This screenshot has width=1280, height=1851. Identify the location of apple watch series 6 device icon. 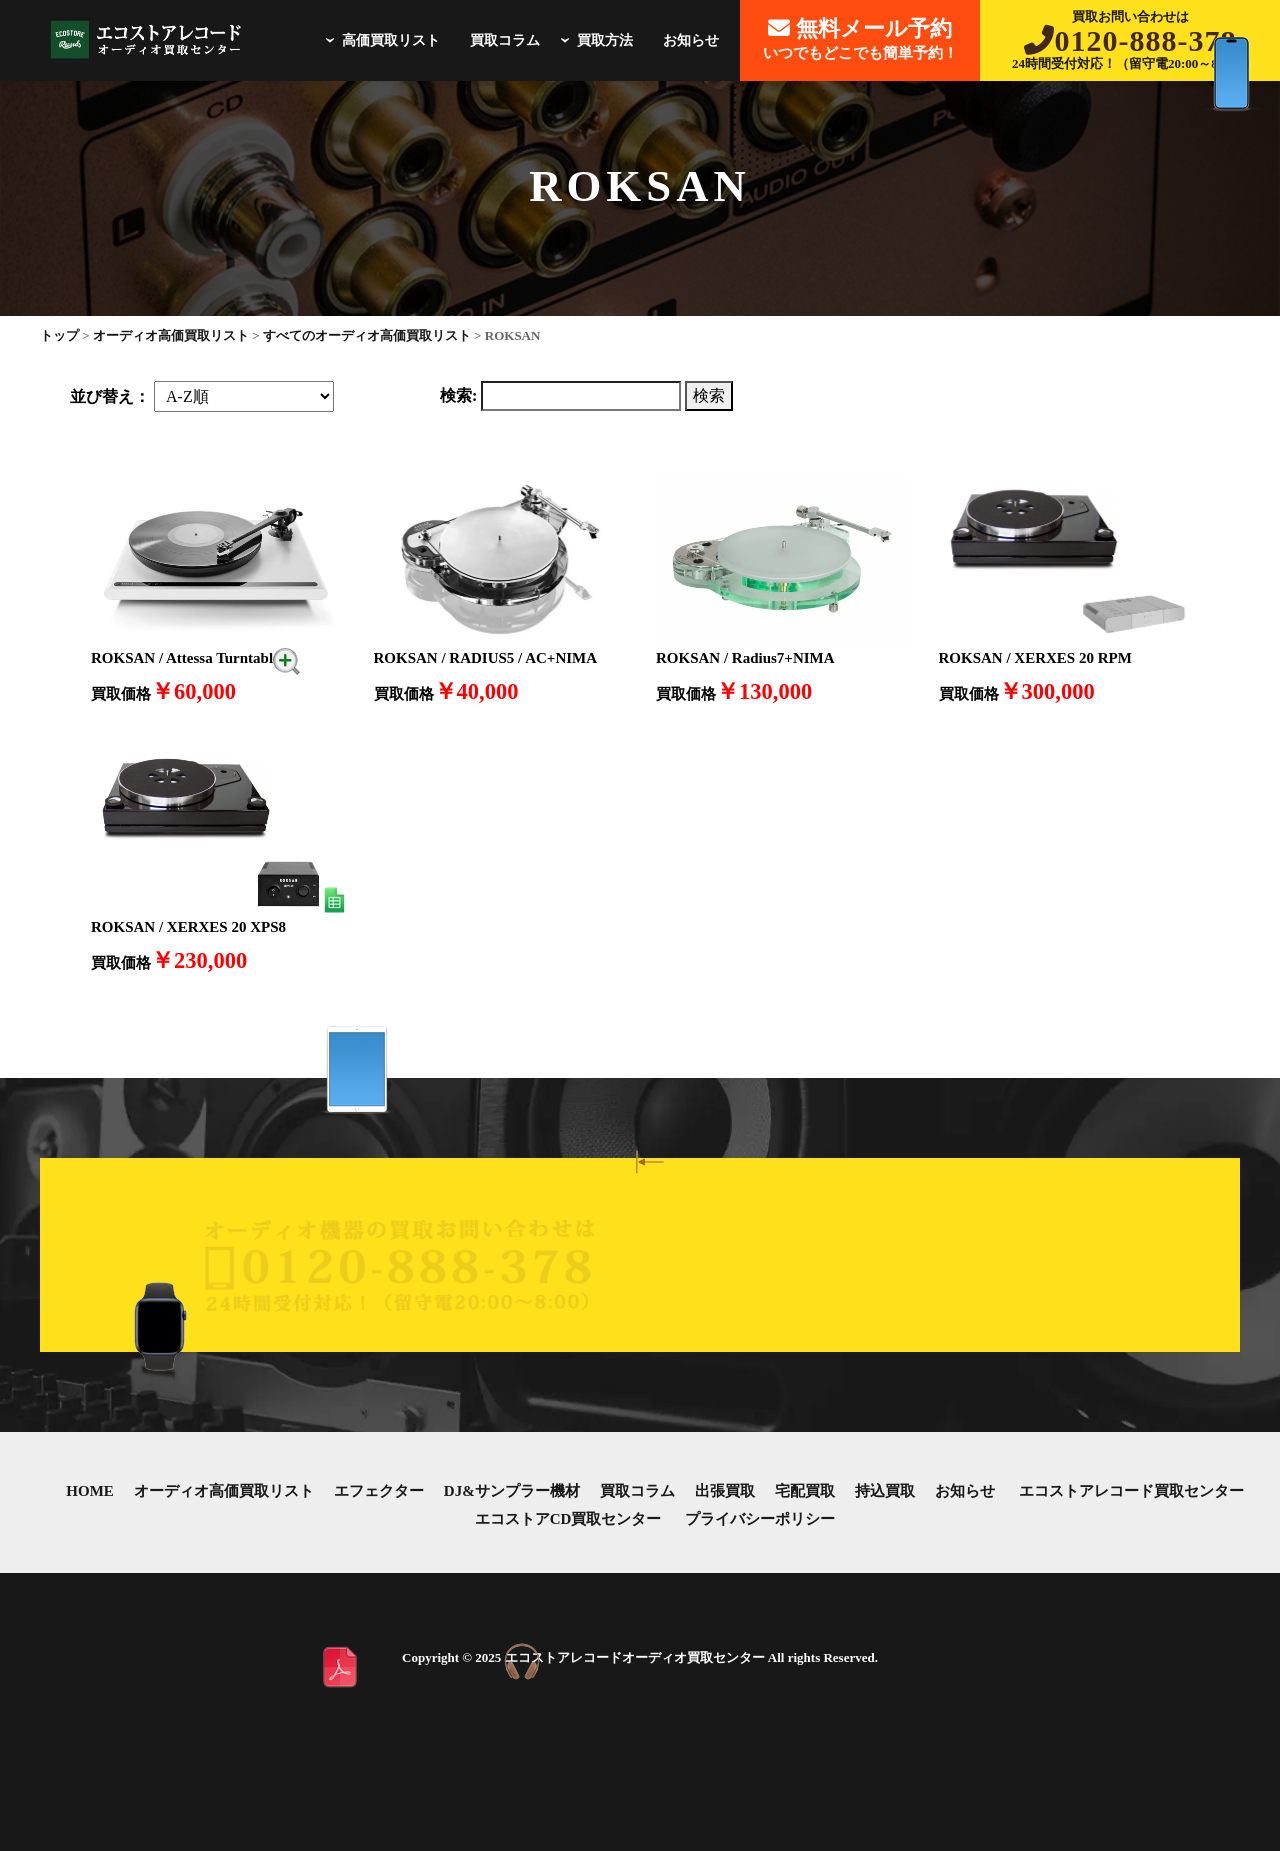
(159, 1326).